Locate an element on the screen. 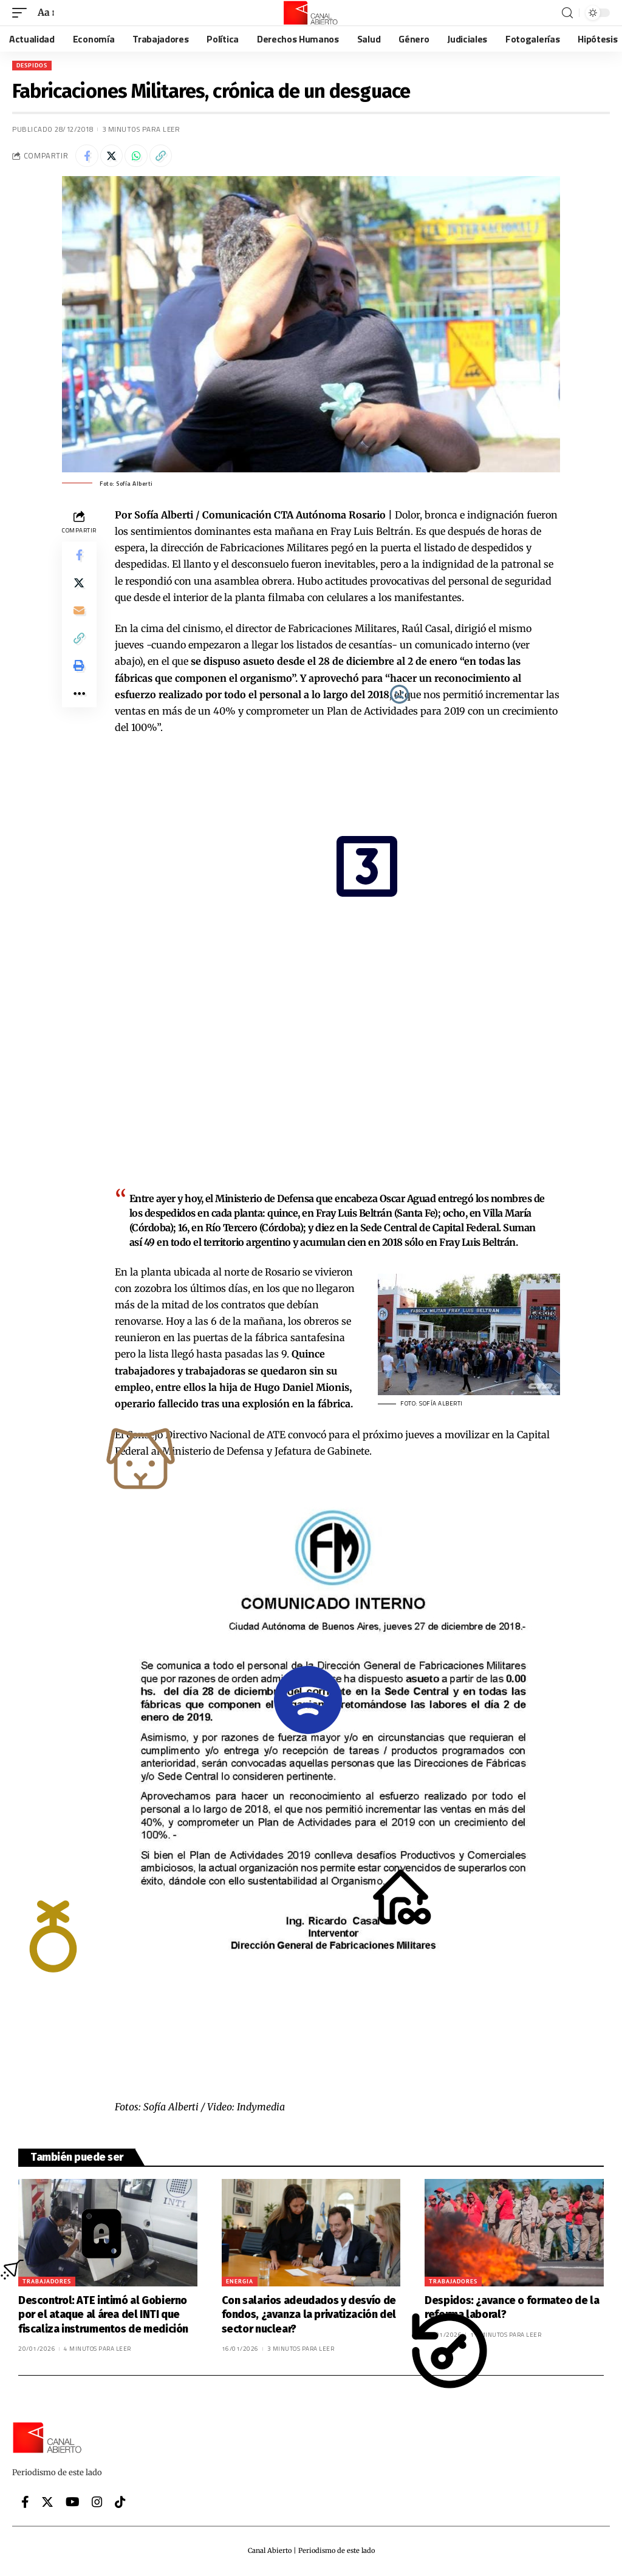  browse pet-related content or services is located at coordinates (140, 1460).